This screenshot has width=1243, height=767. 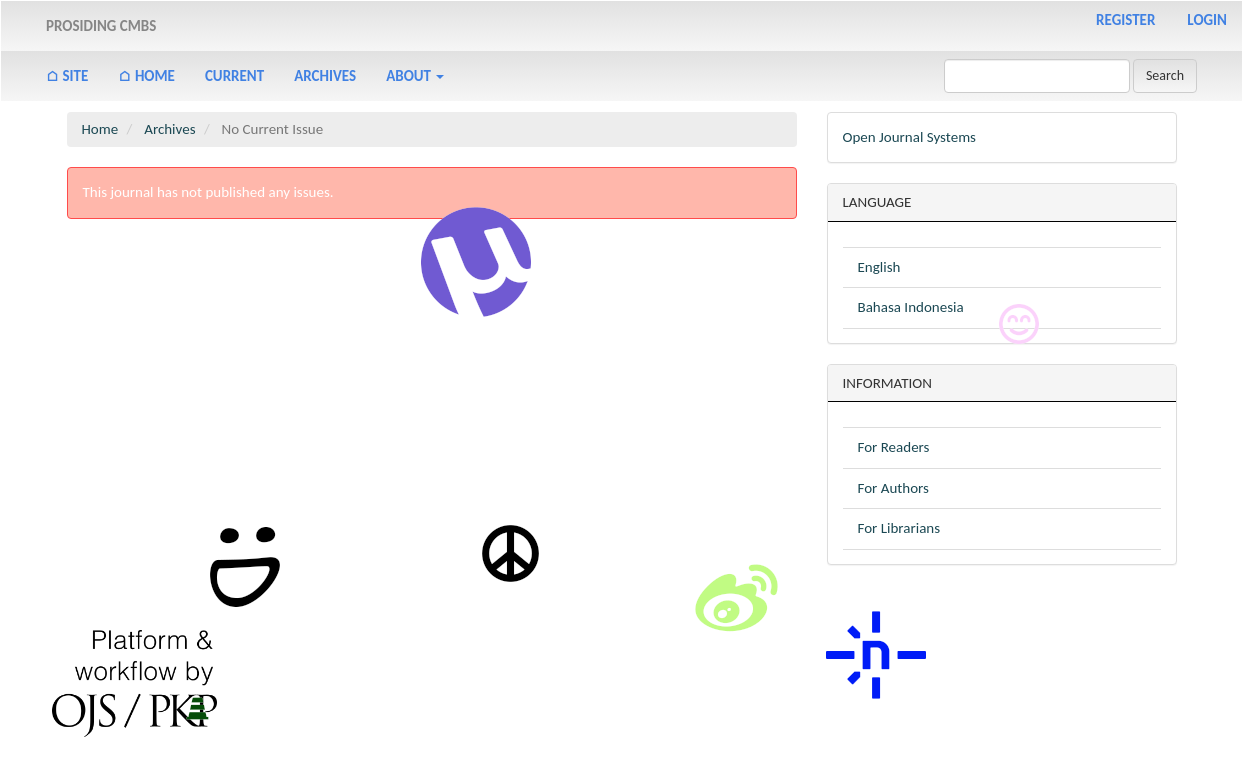 What do you see at coordinates (876, 655) in the screenshot?
I see `Netlify logo` at bounding box center [876, 655].